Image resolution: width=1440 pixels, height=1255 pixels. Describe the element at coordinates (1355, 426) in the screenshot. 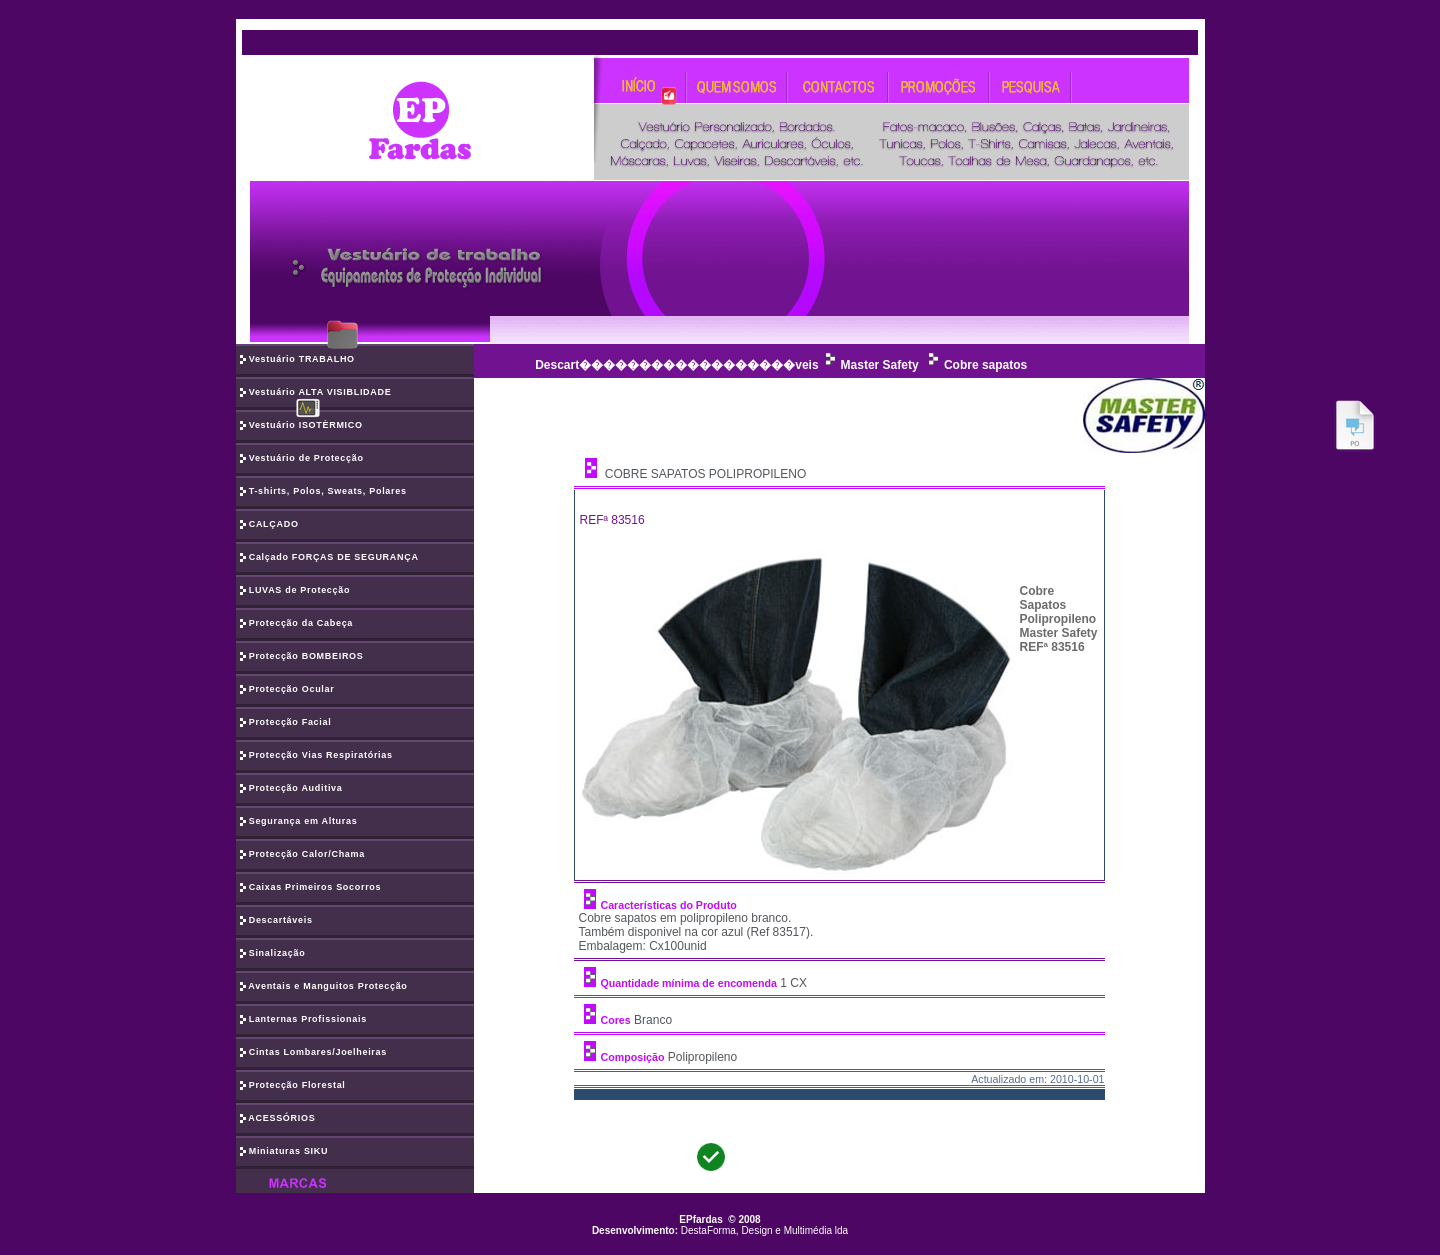

I see `a PO translation file` at that location.